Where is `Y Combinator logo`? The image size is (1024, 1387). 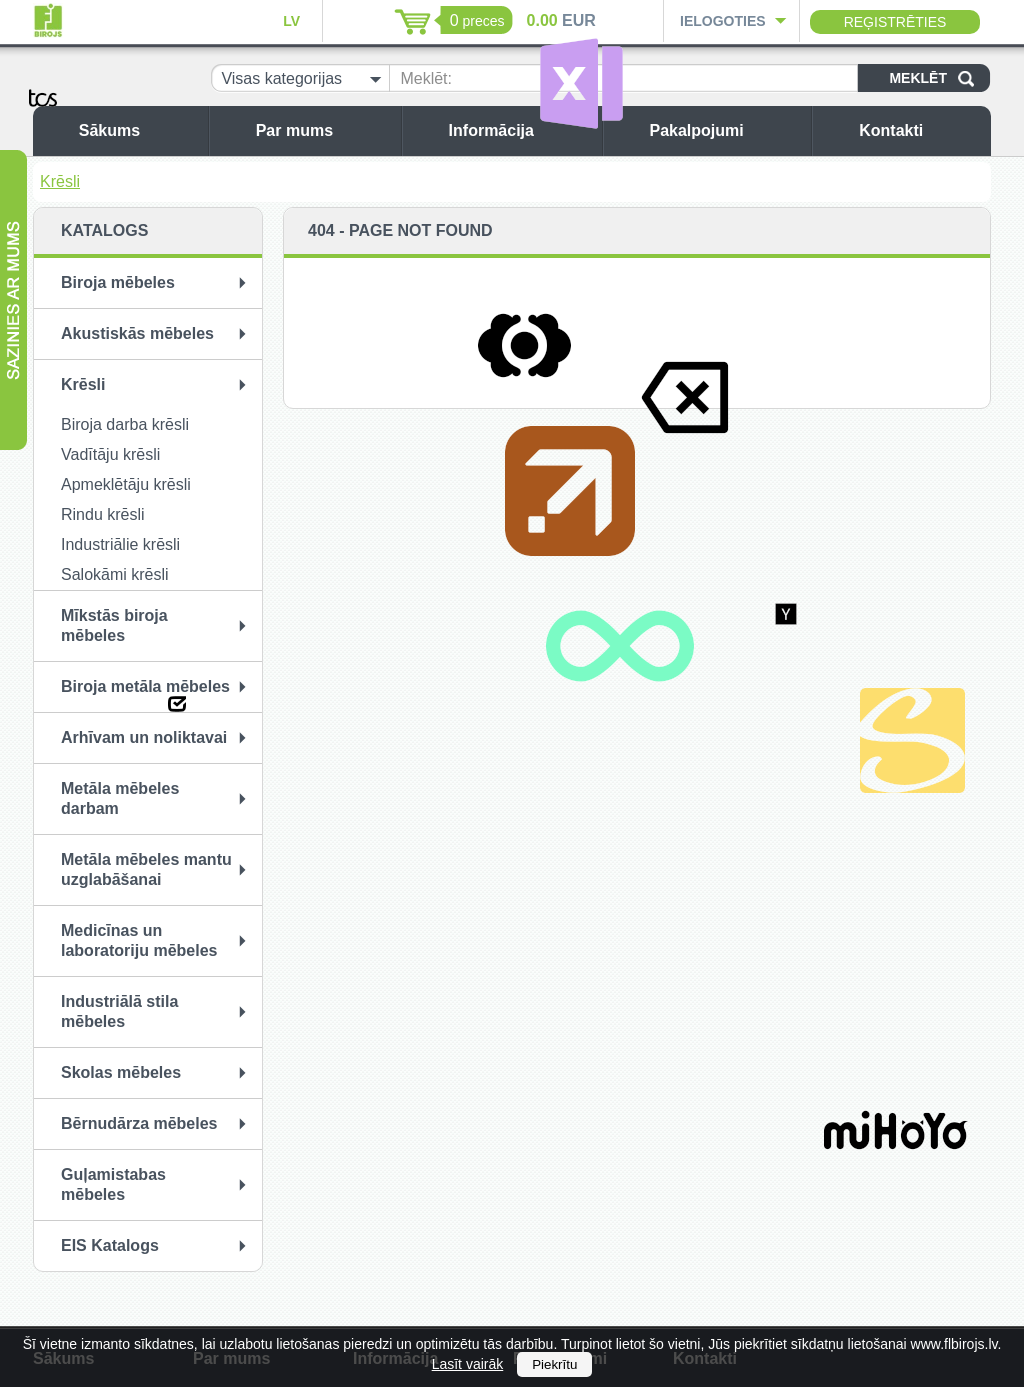
Y Combinator logo is located at coordinates (786, 614).